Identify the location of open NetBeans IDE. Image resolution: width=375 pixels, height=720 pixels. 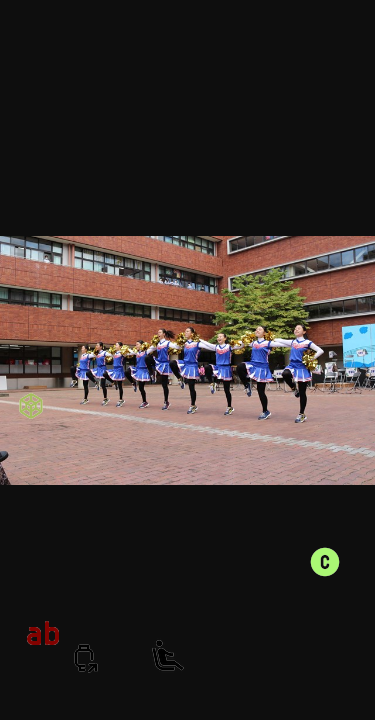
(31, 406).